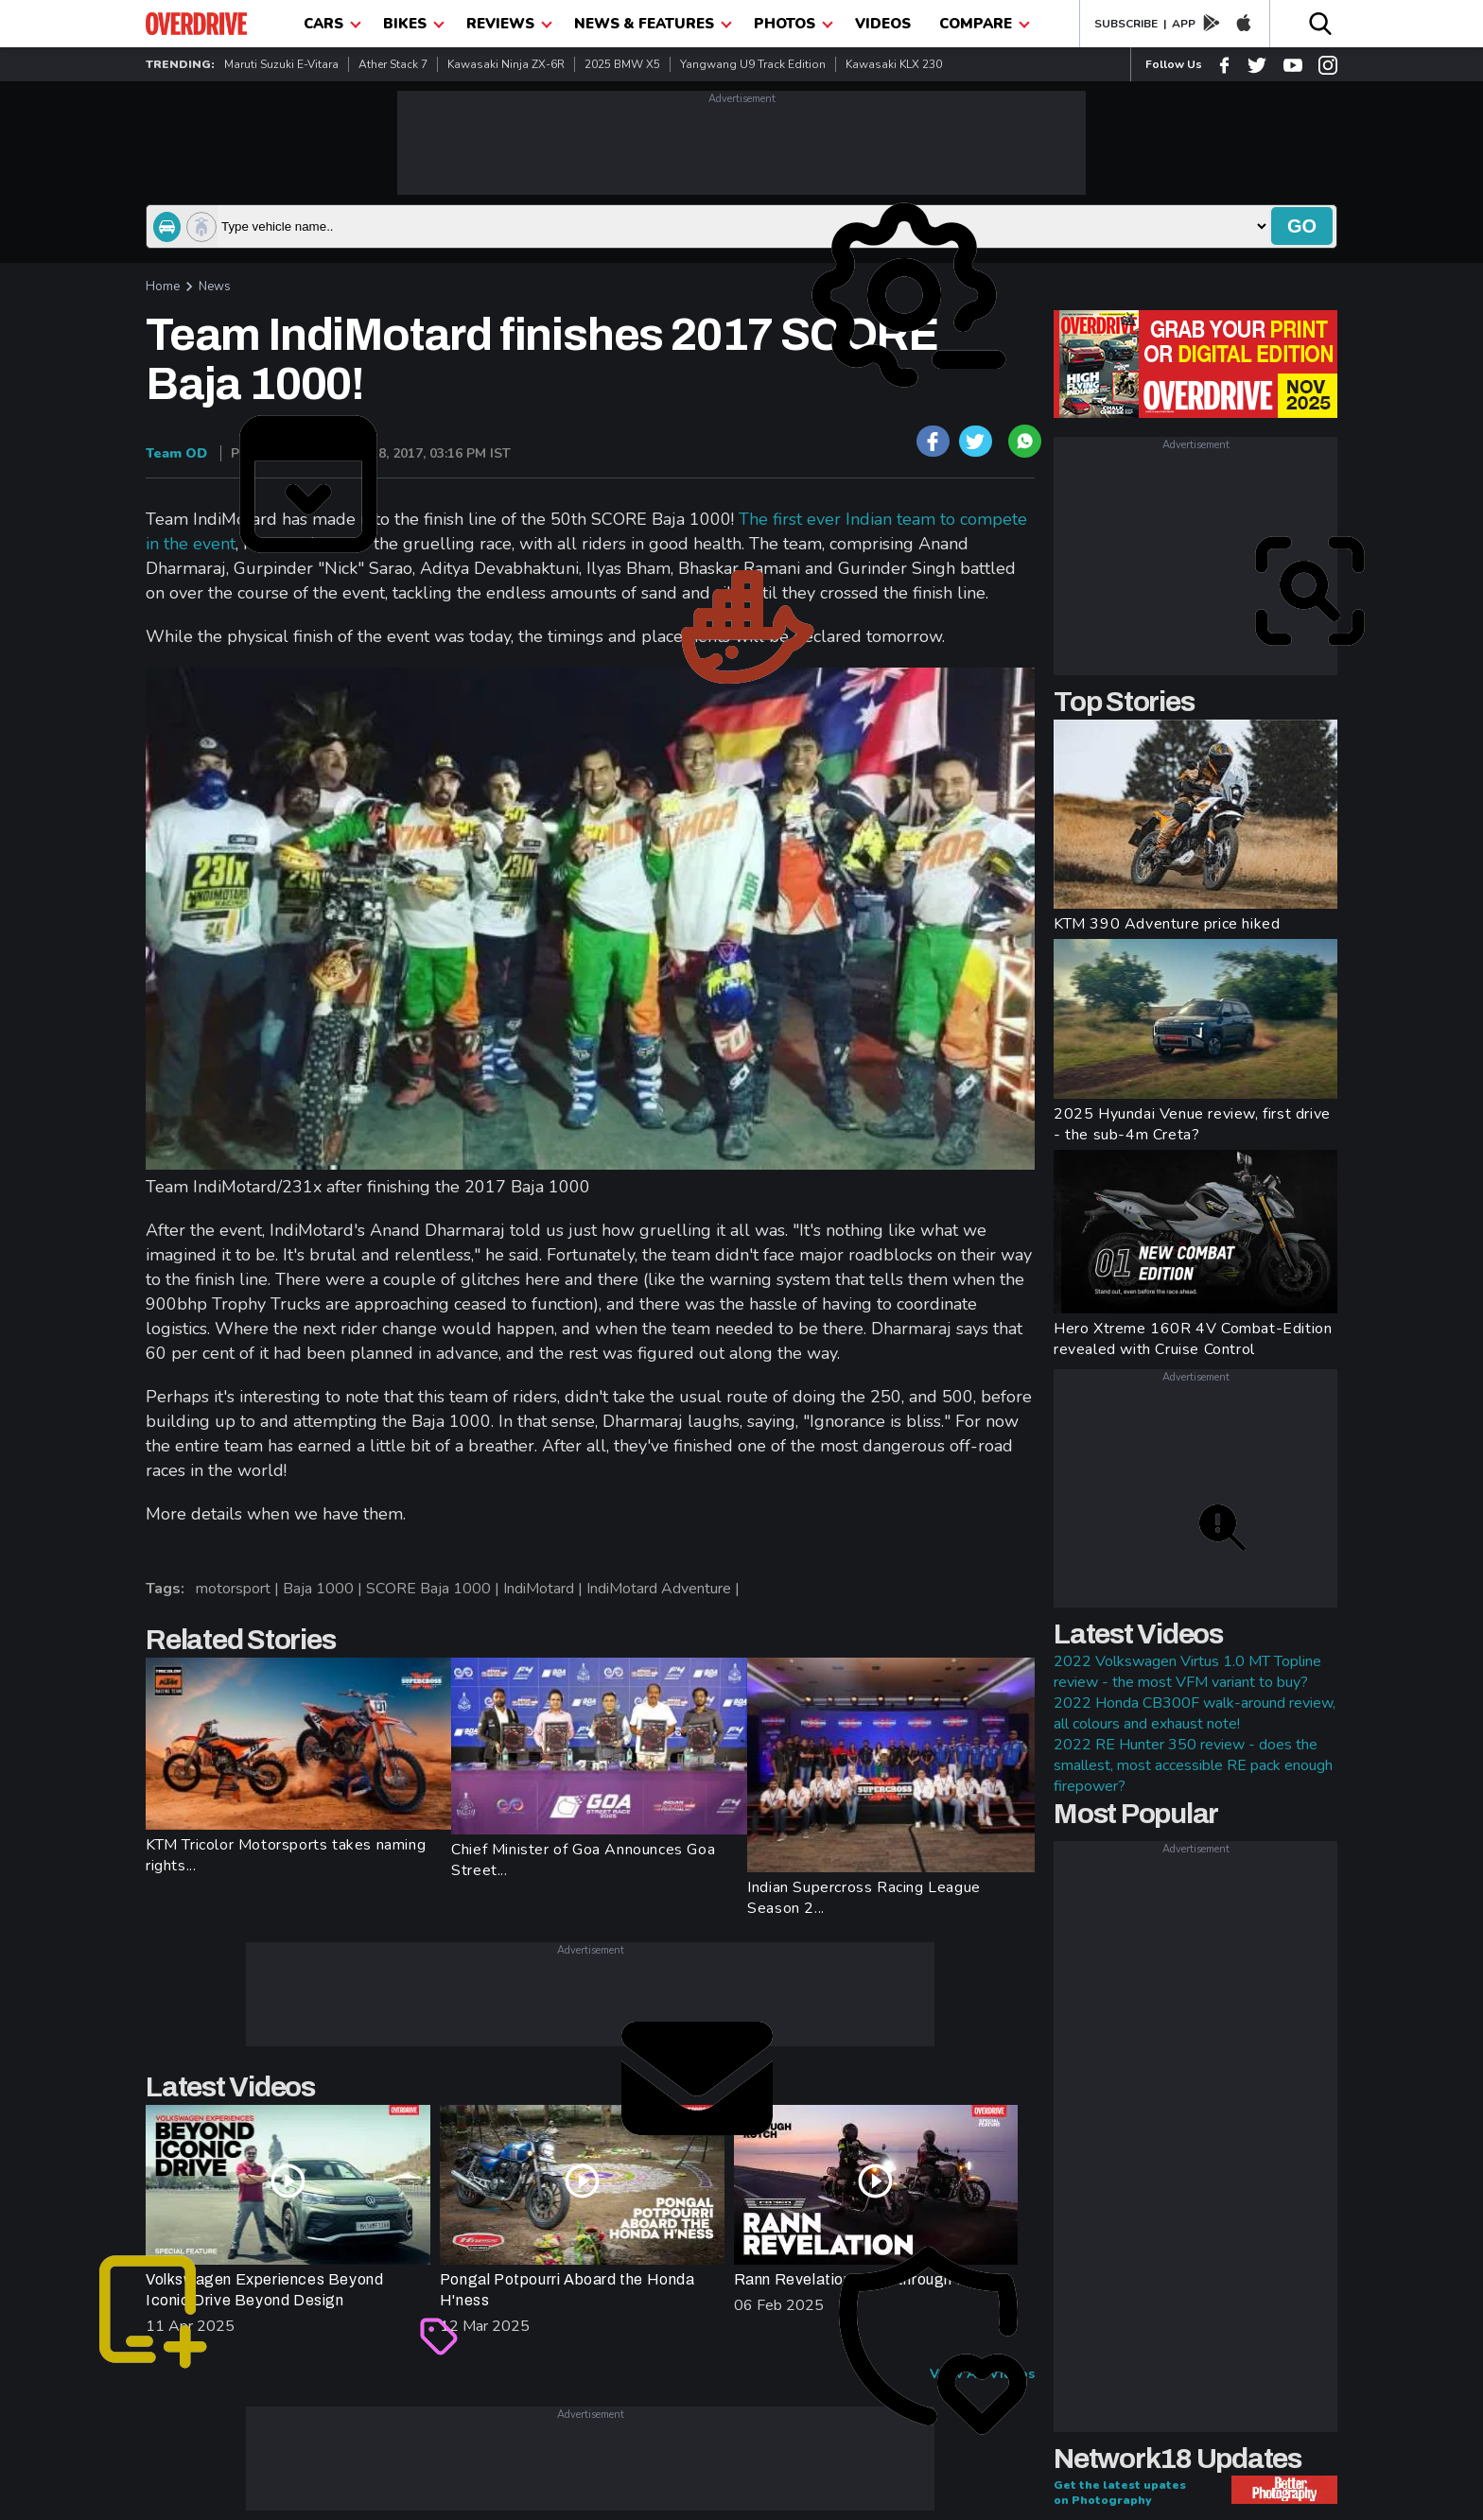 This screenshot has height=2520, width=1483. I want to click on docker container management, so click(744, 627).